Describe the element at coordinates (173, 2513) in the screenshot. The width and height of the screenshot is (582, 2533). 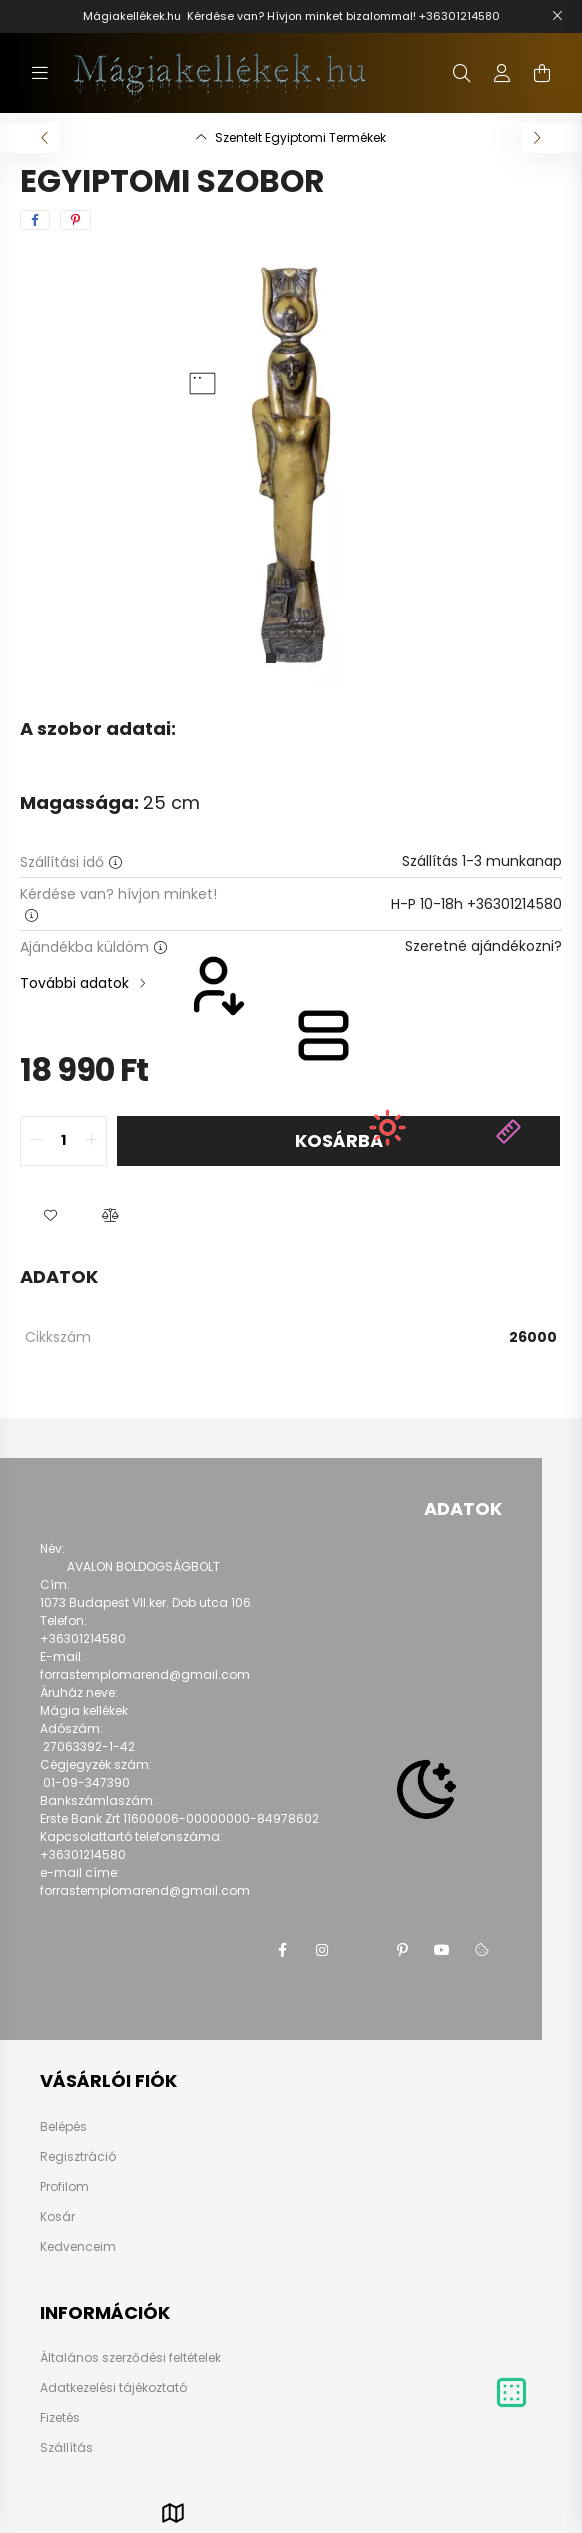
I see `view map or navigation` at that location.